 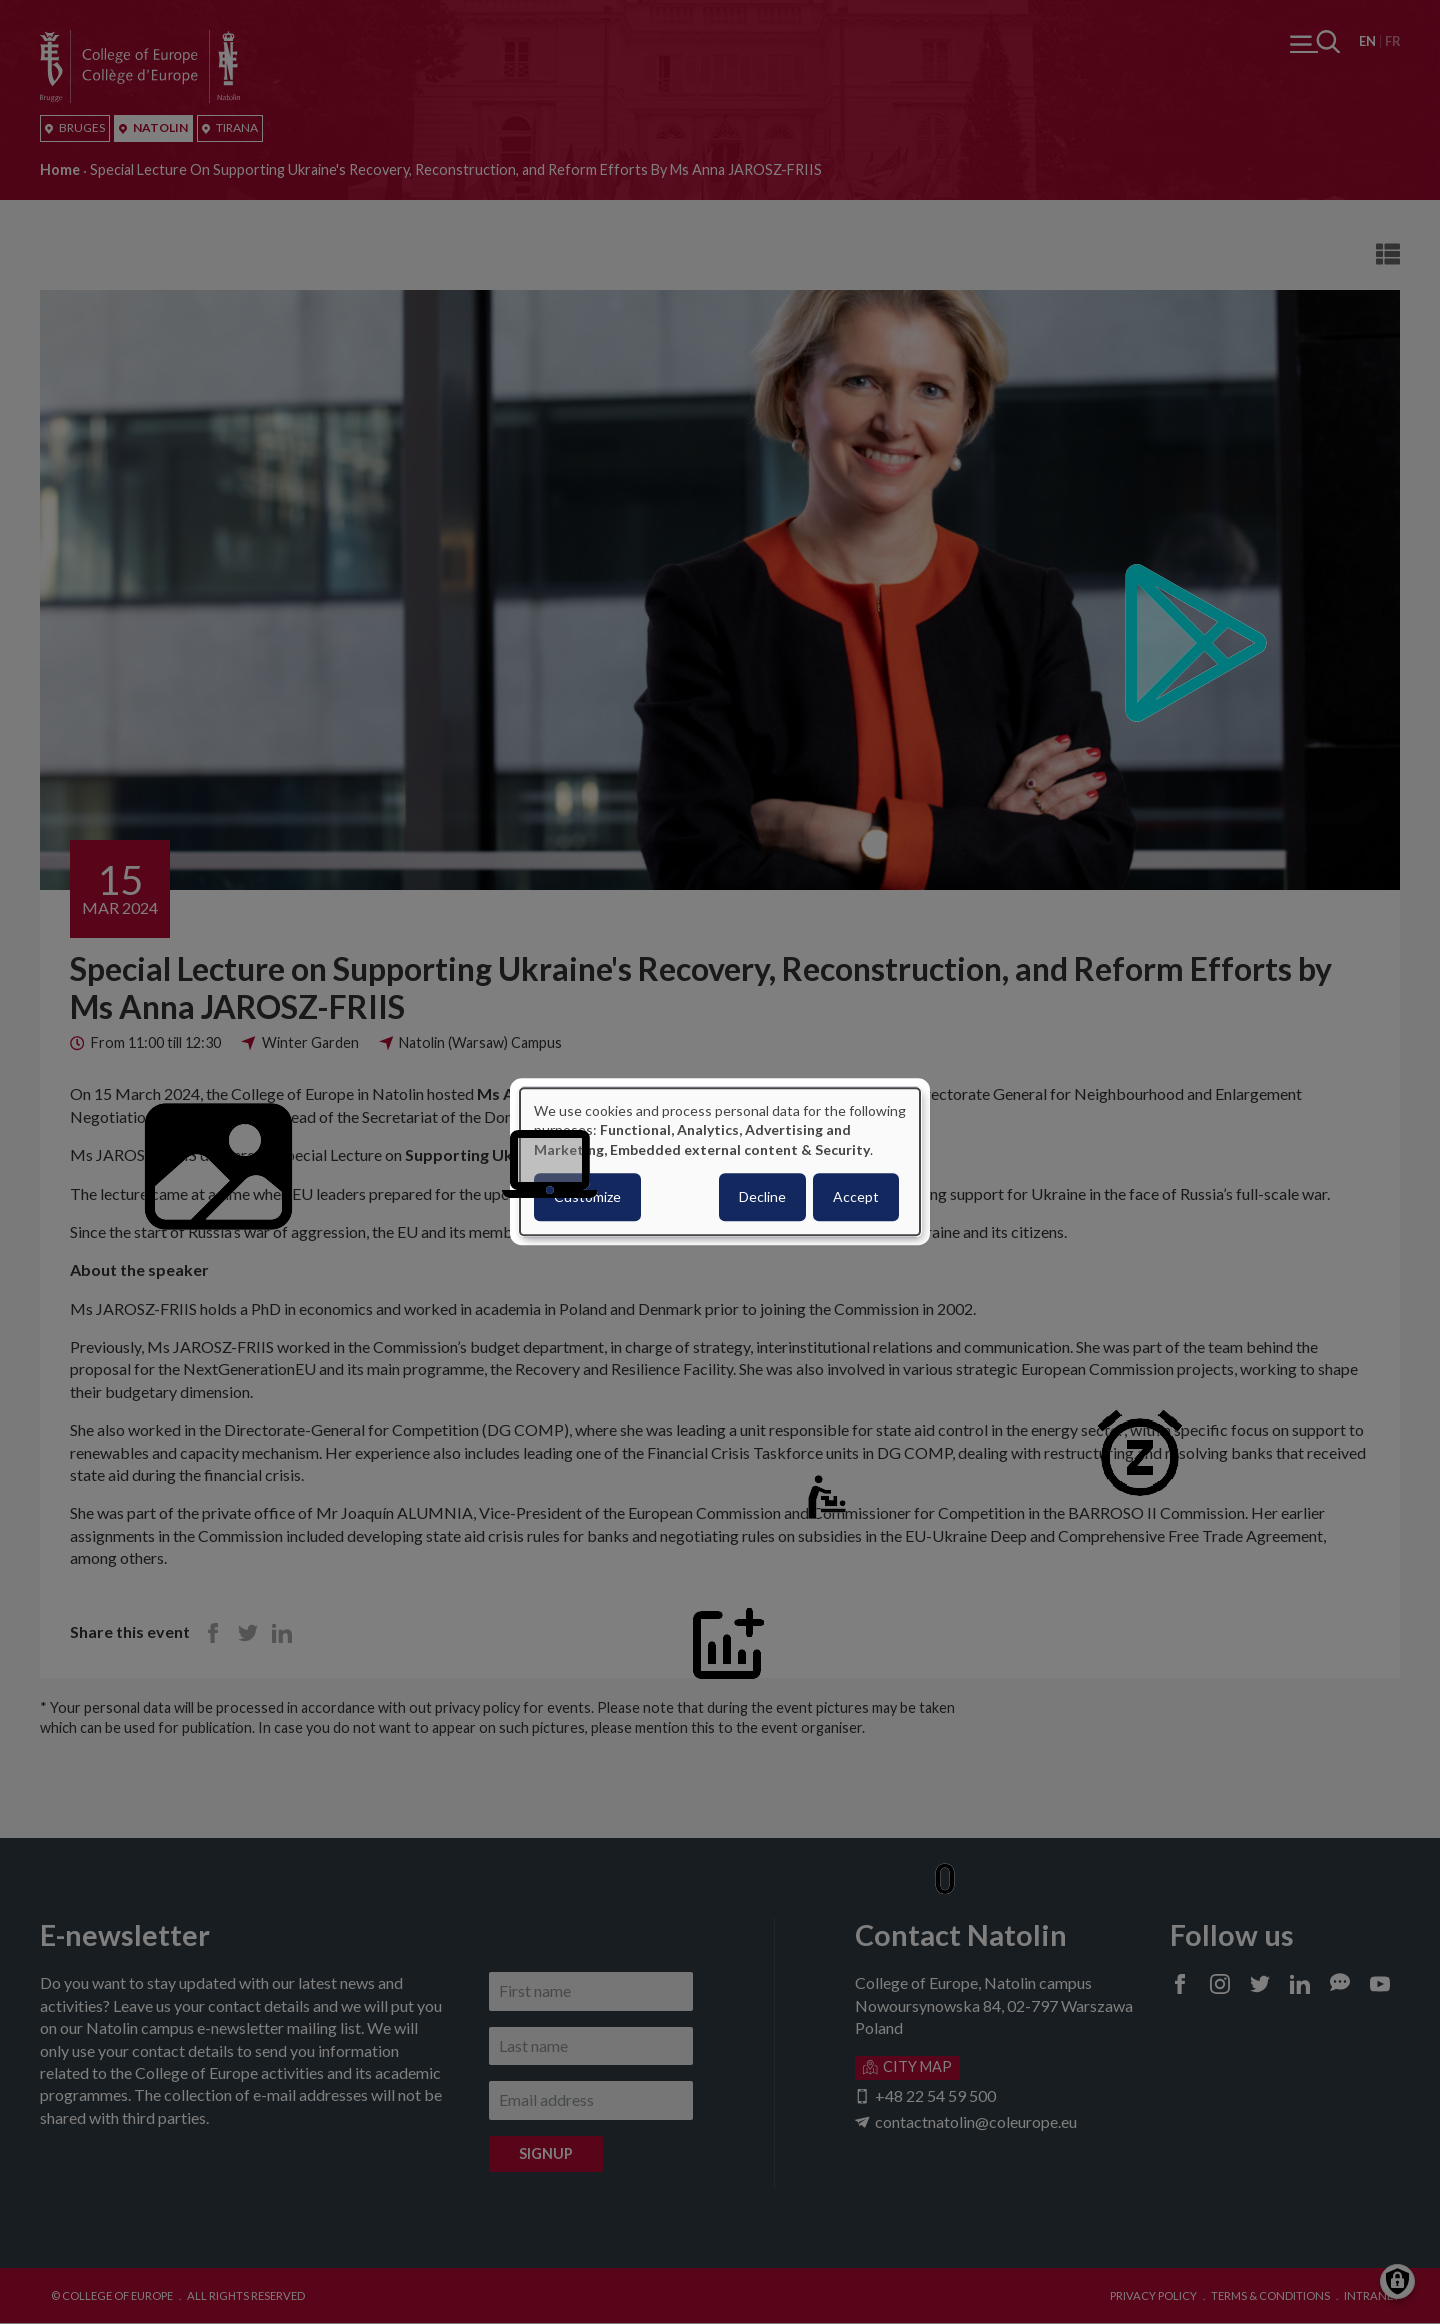 I want to click on switch to desktop or laptop view, so click(x=550, y=1166).